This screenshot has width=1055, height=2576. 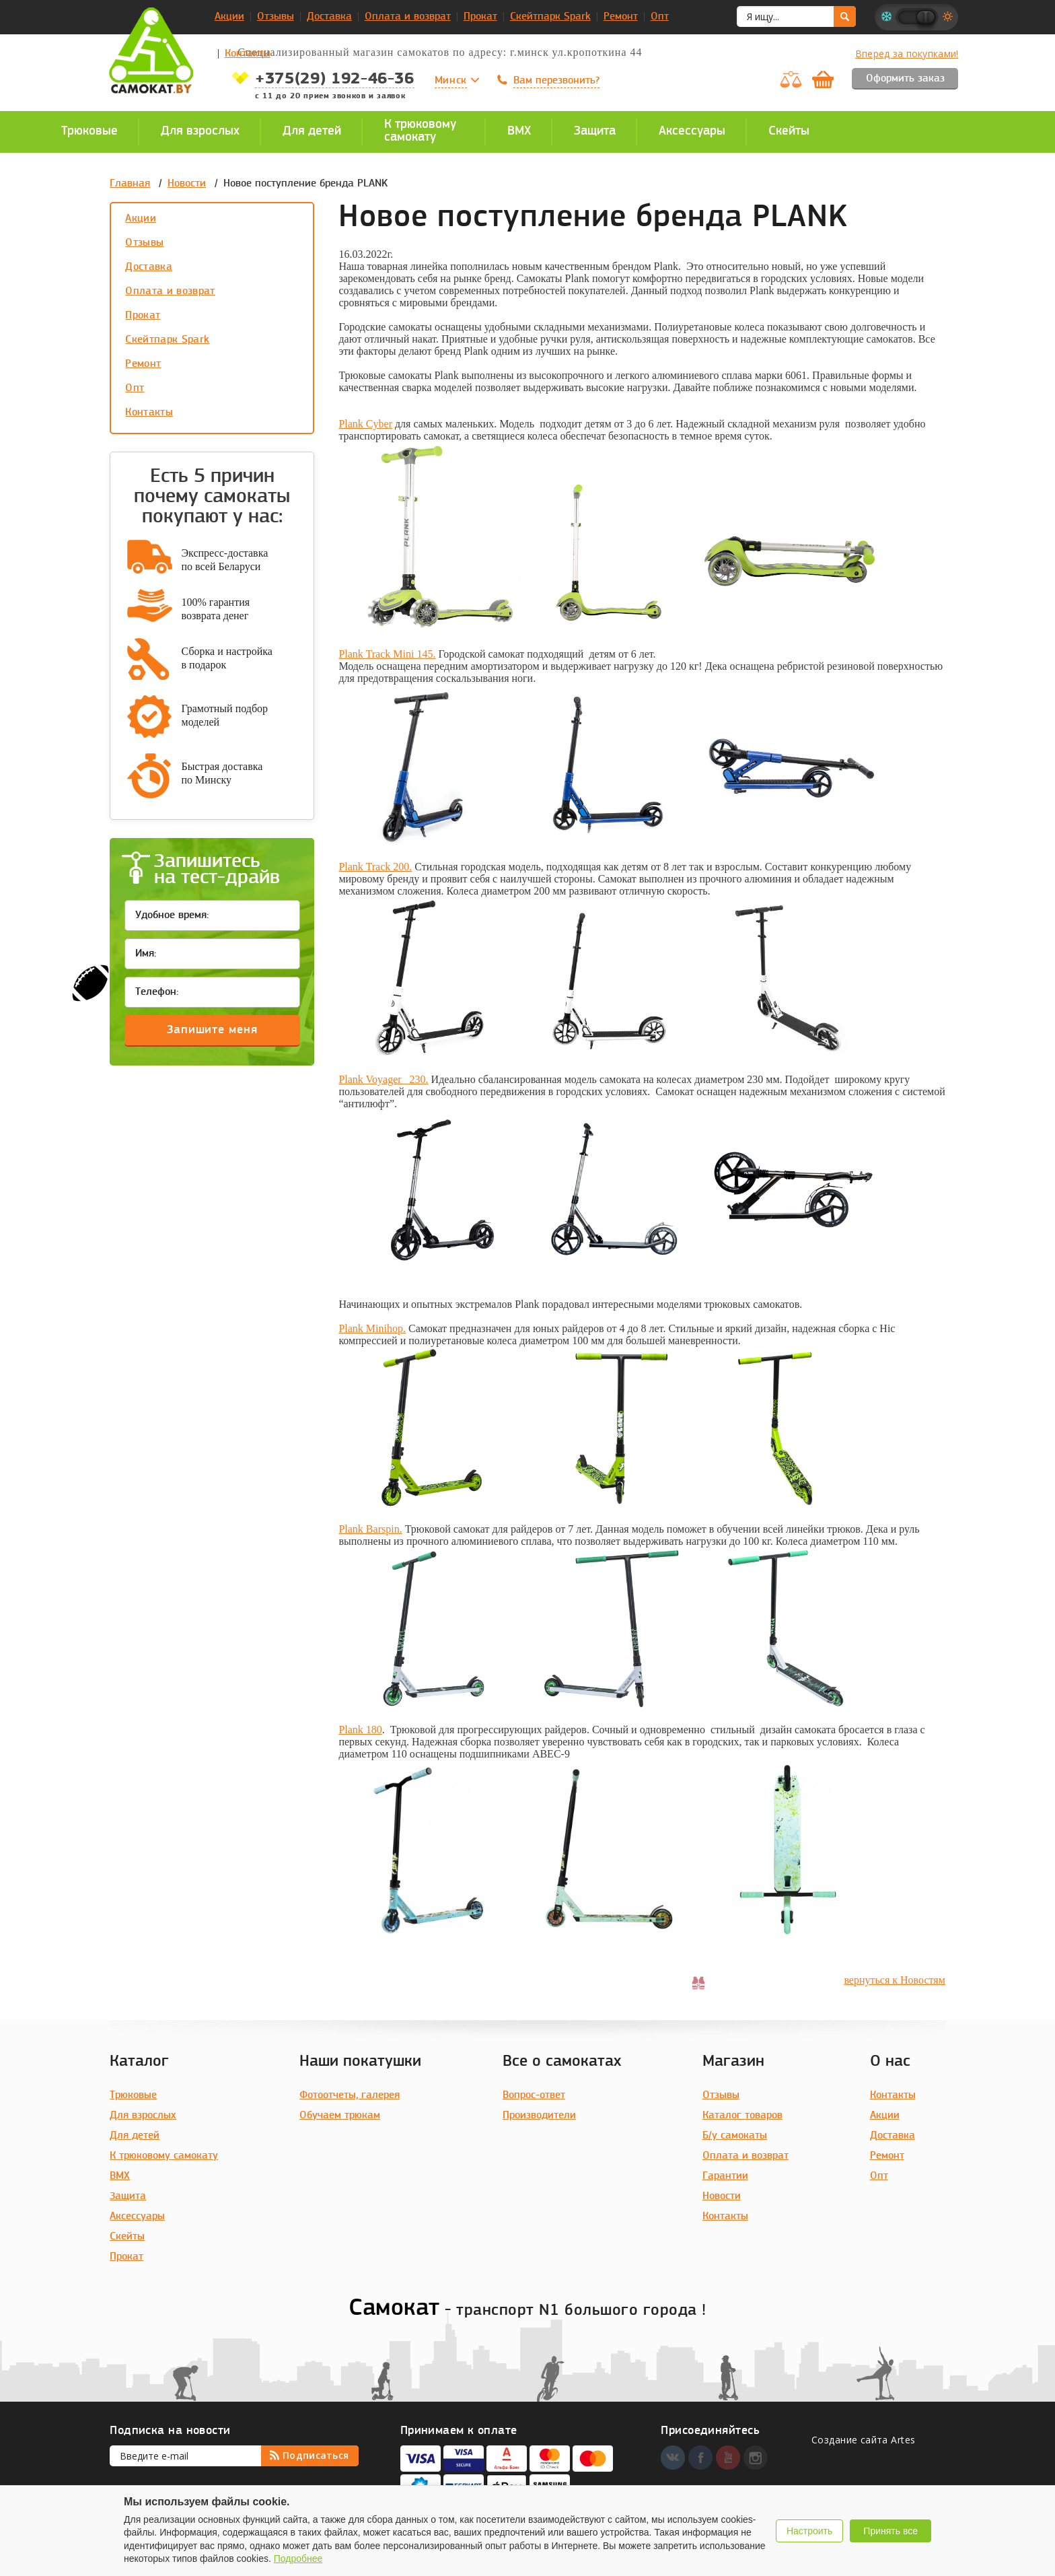 I want to click on view american football games or scores, so click(x=90, y=983).